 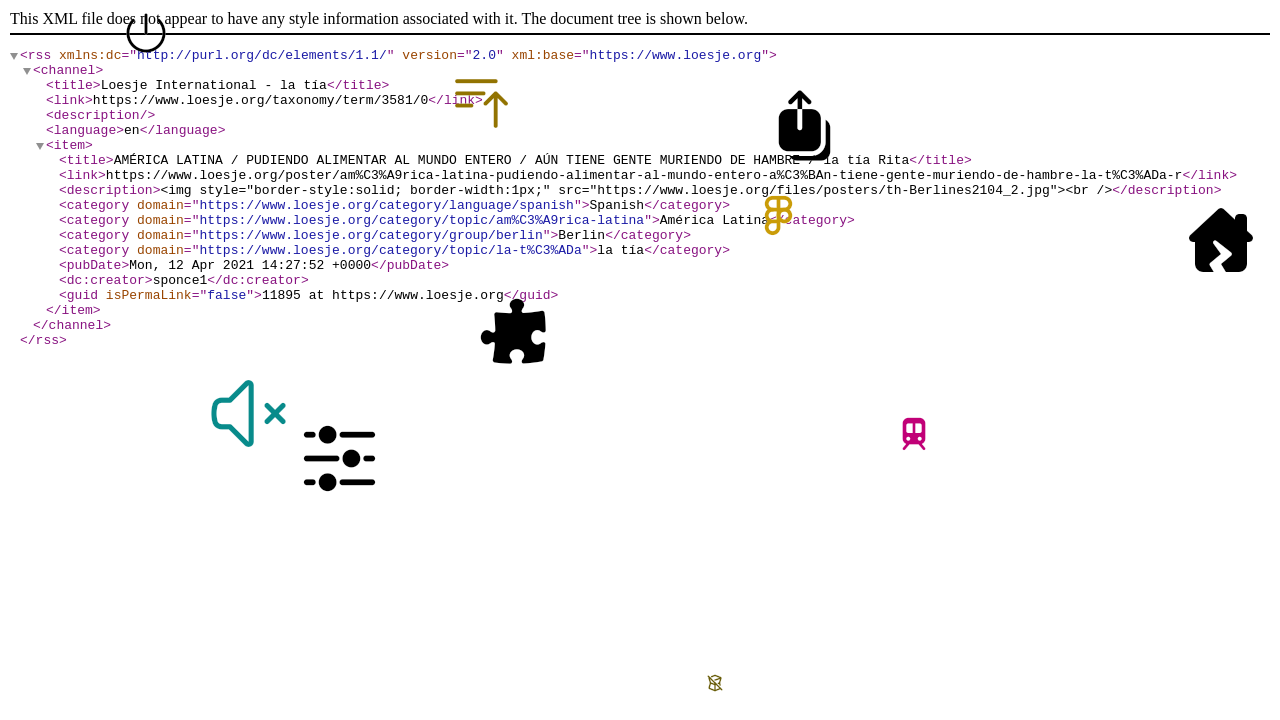 I want to click on access plugins or extensions, so click(x=514, y=332).